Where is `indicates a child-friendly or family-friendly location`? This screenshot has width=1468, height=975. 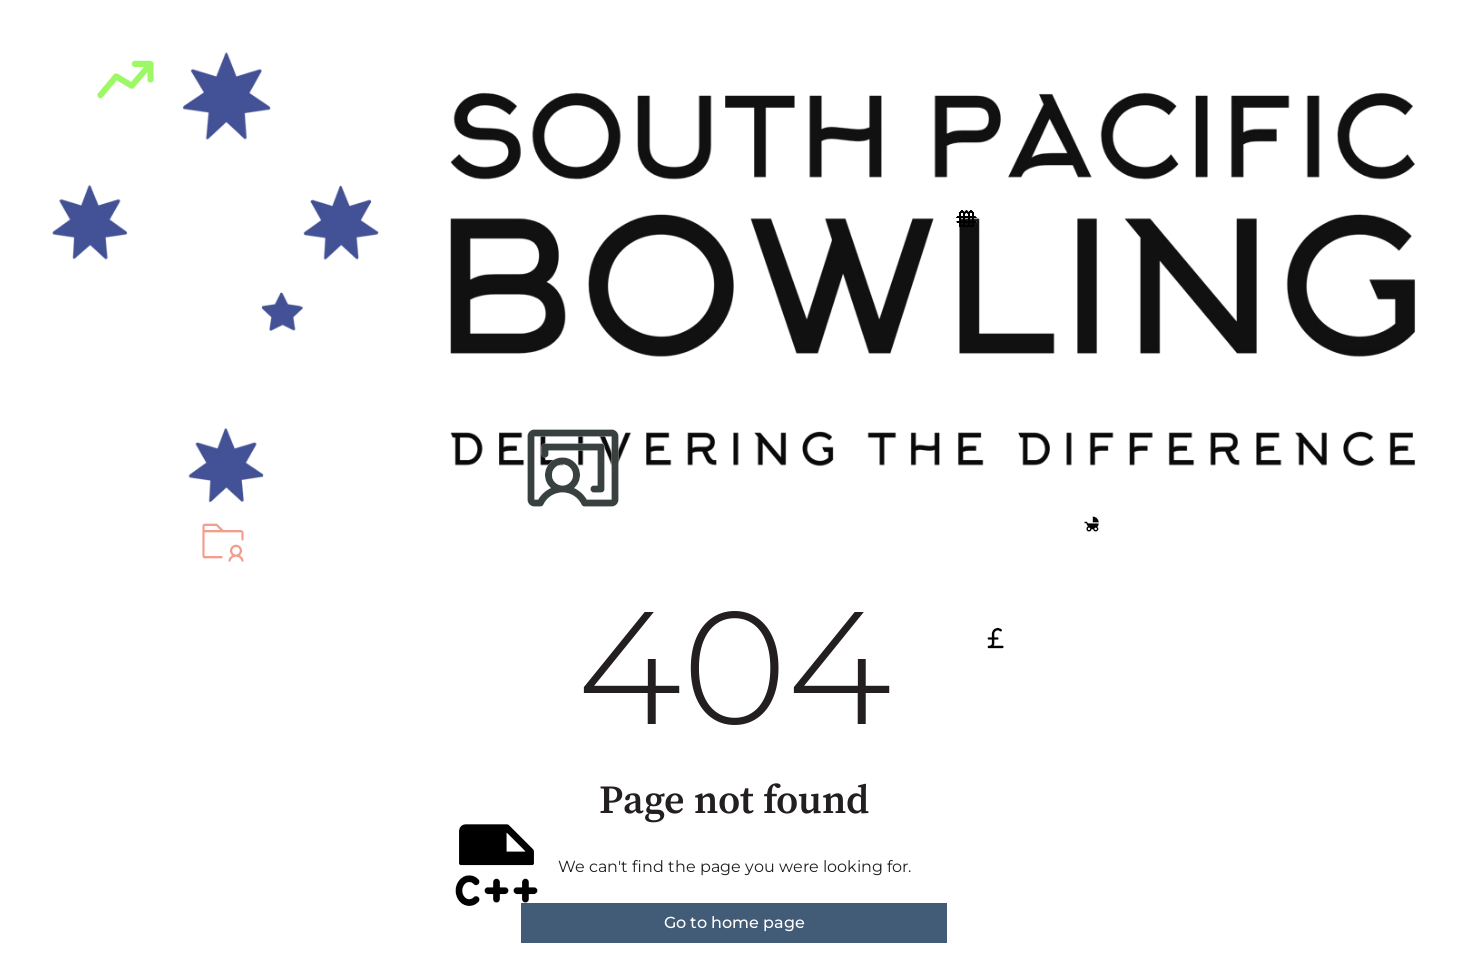 indicates a child-friendly or family-friendly location is located at coordinates (1092, 524).